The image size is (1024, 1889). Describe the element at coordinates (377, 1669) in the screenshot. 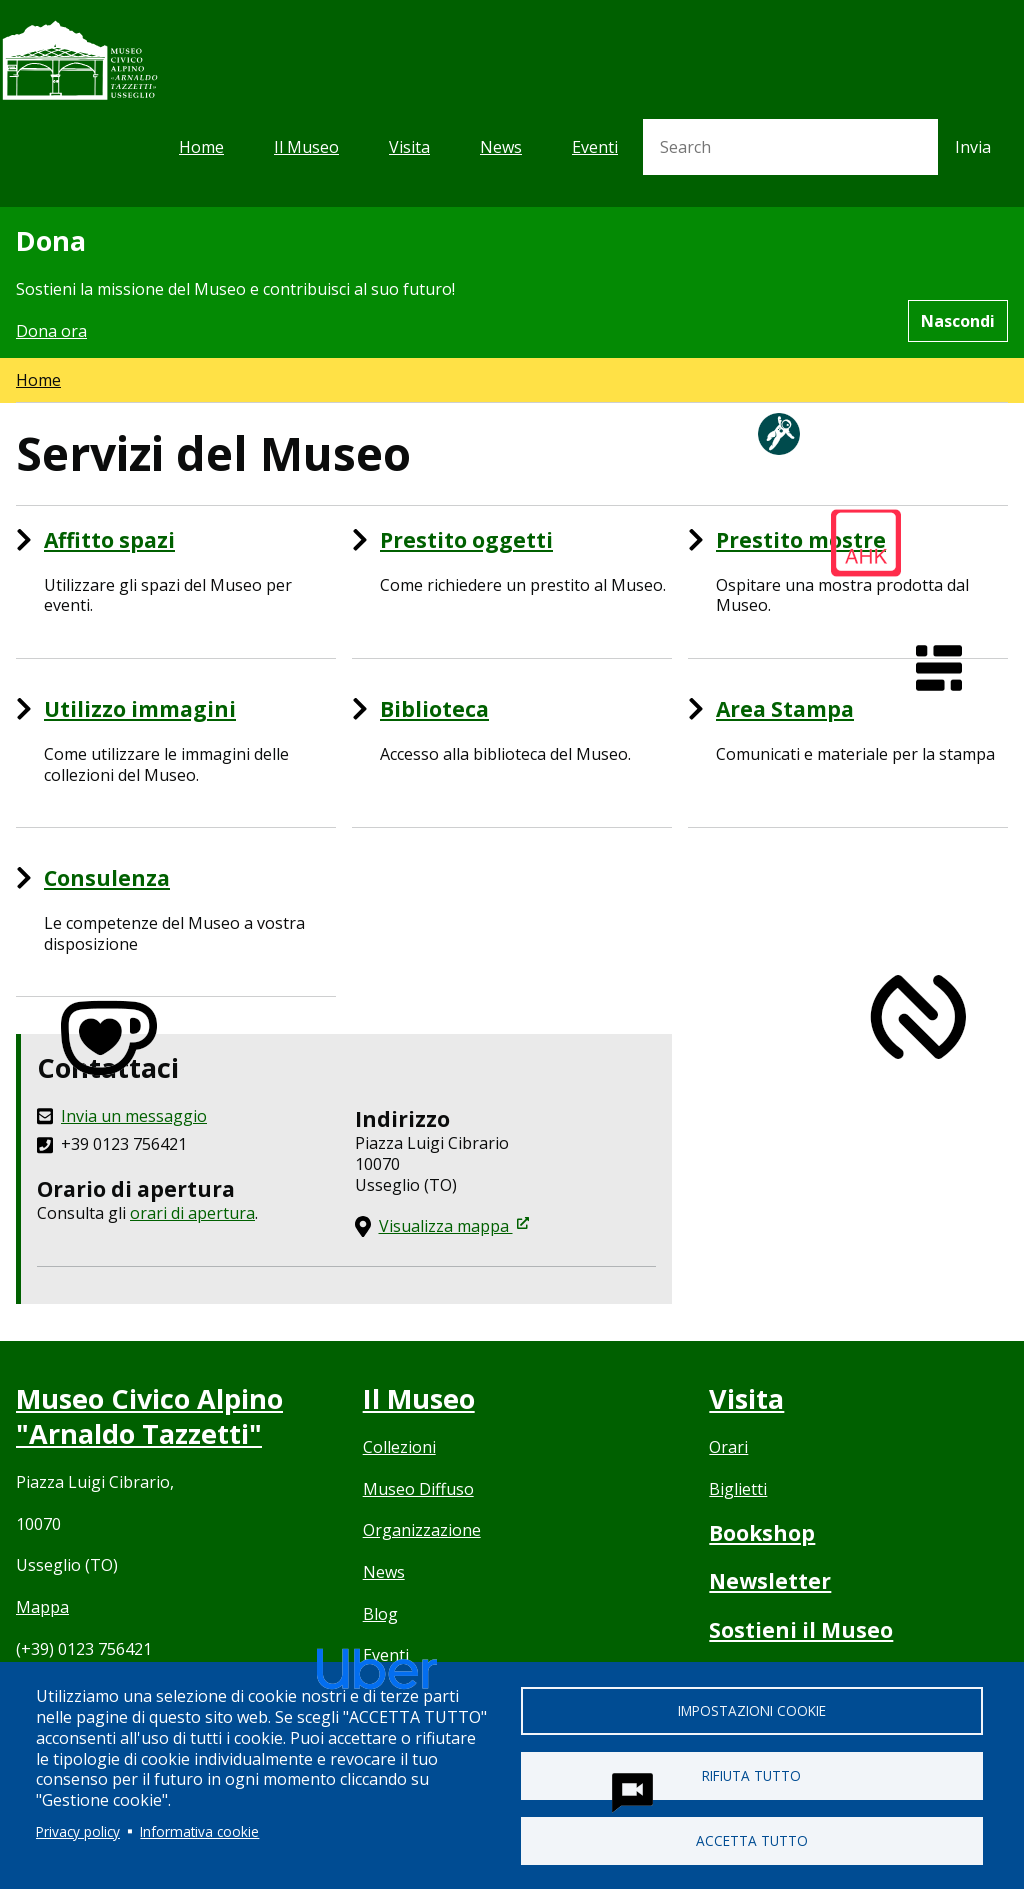

I see `open the Uber app` at that location.